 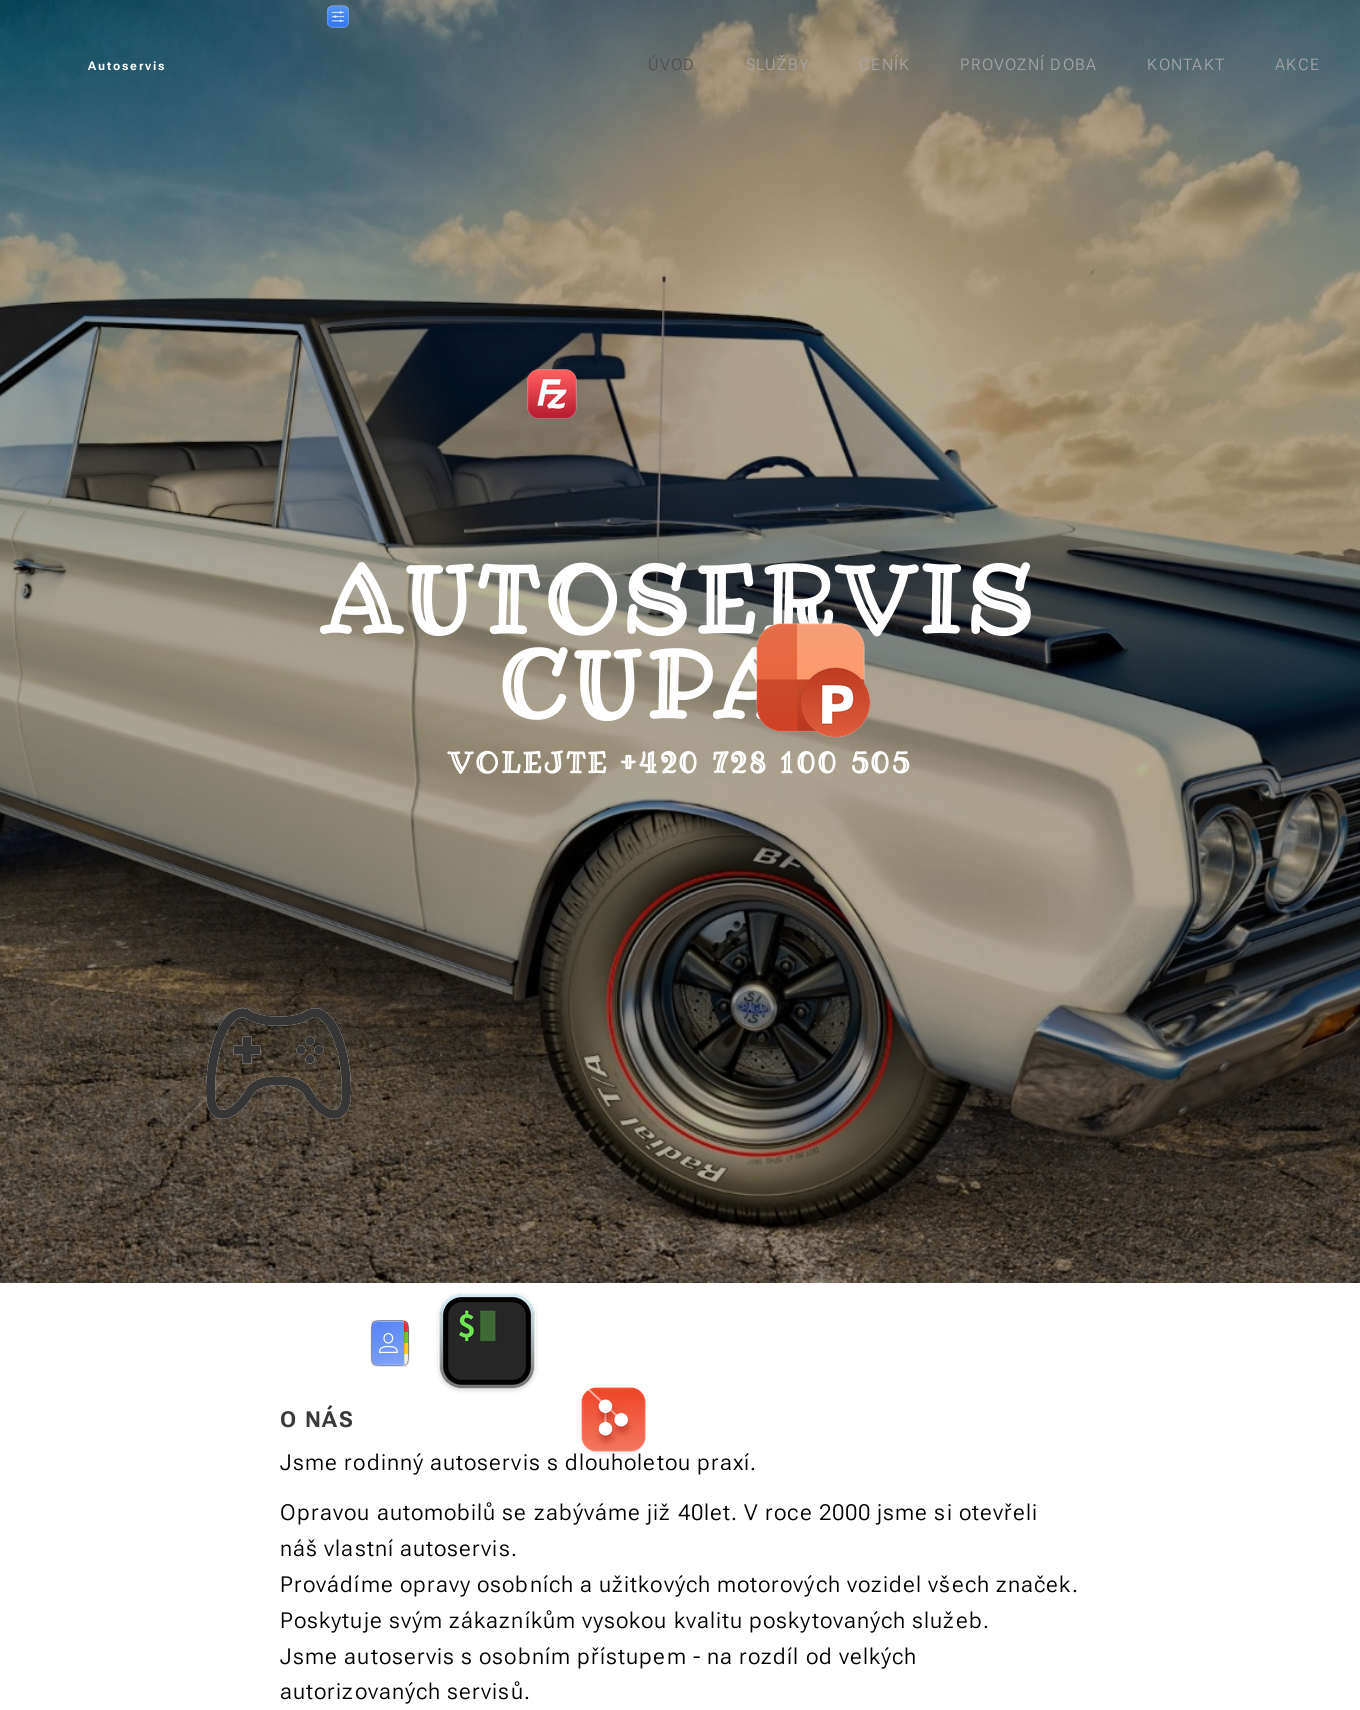 What do you see at coordinates (613, 1419) in the screenshot?
I see `open git version control application` at bounding box center [613, 1419].